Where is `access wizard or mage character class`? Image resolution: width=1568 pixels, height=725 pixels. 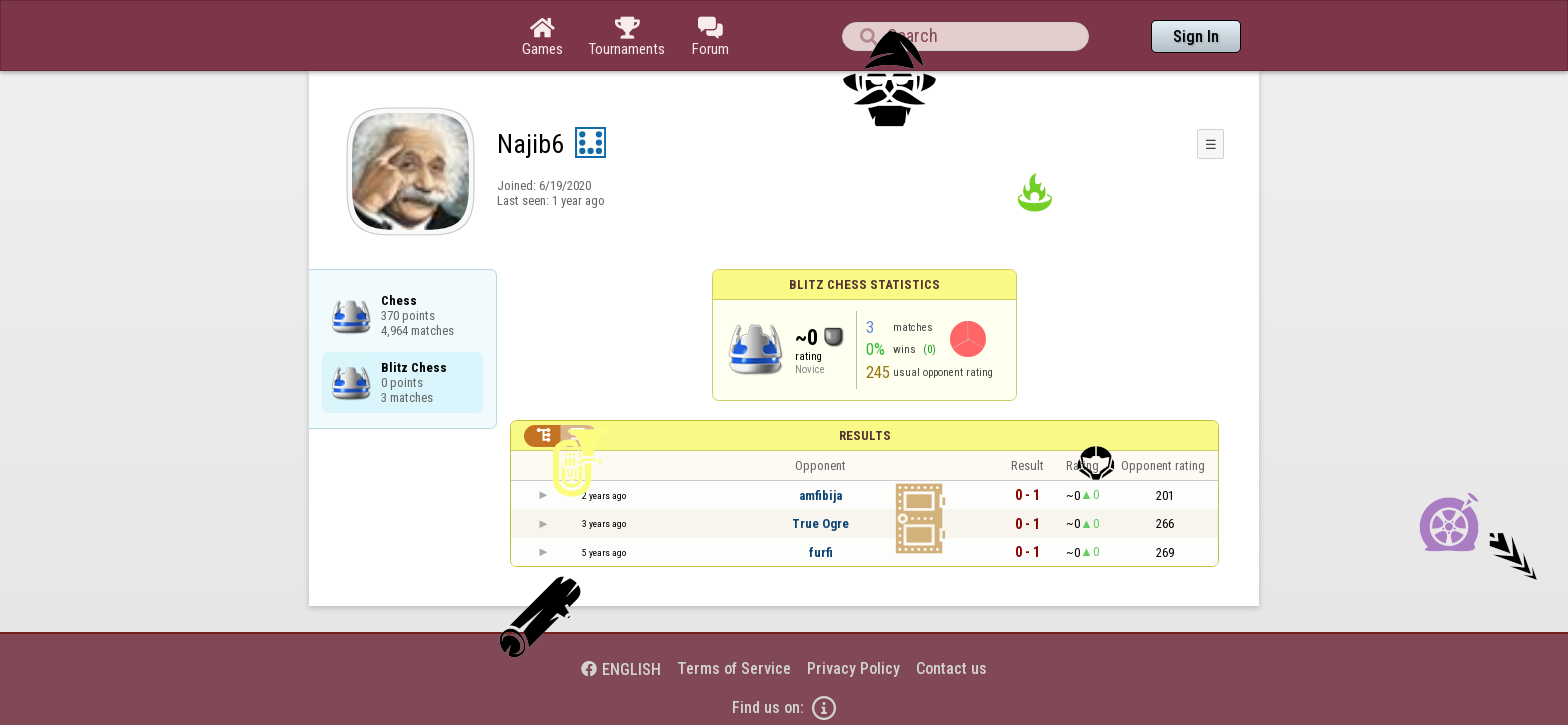
access wizard or mage character class is located at coordinates (889, 78).